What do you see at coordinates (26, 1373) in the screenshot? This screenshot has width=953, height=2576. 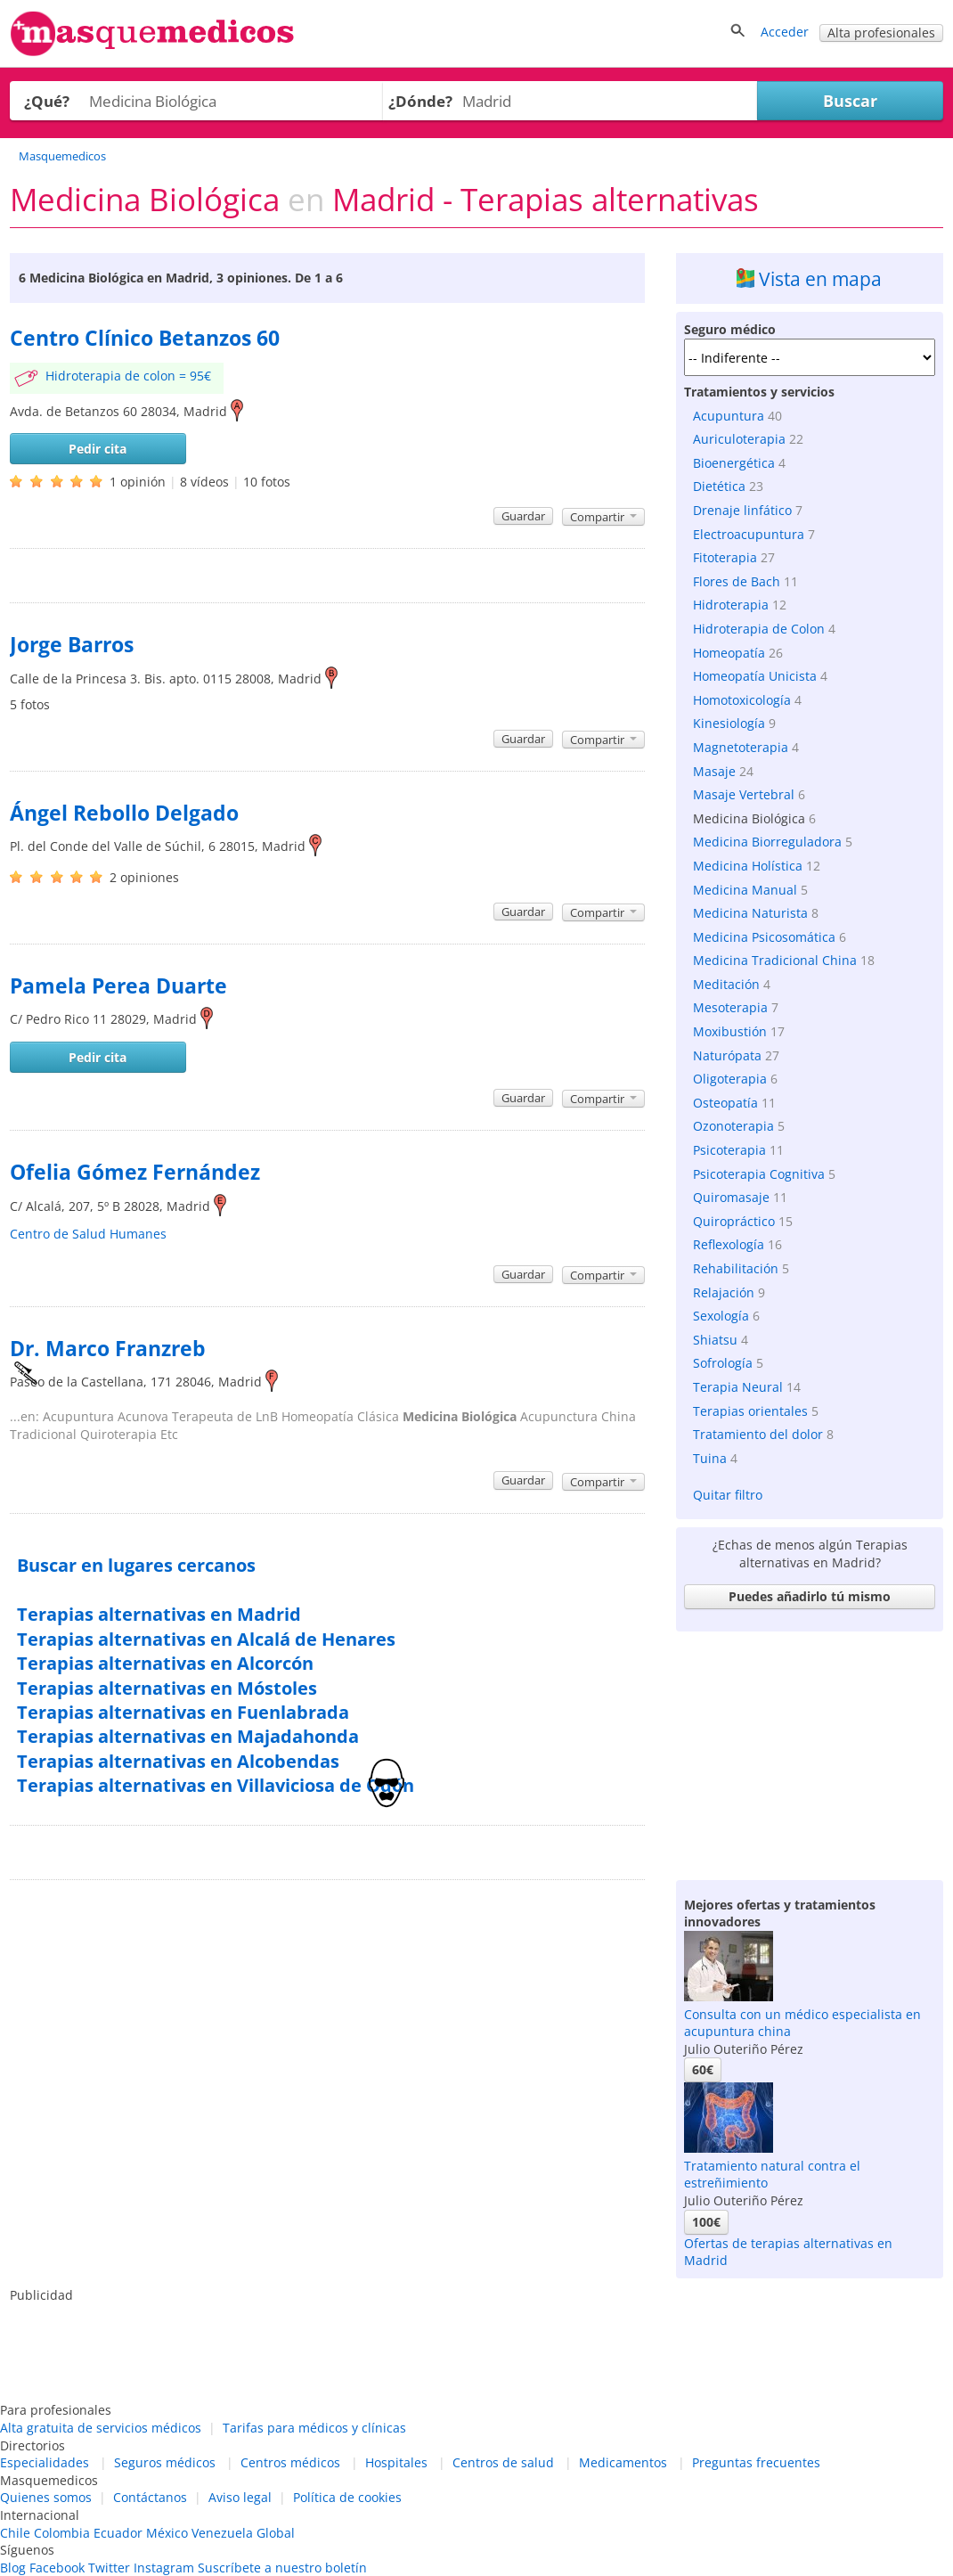 I see `access brass instrument sounds or samples` at bounding box center [26, 1373].